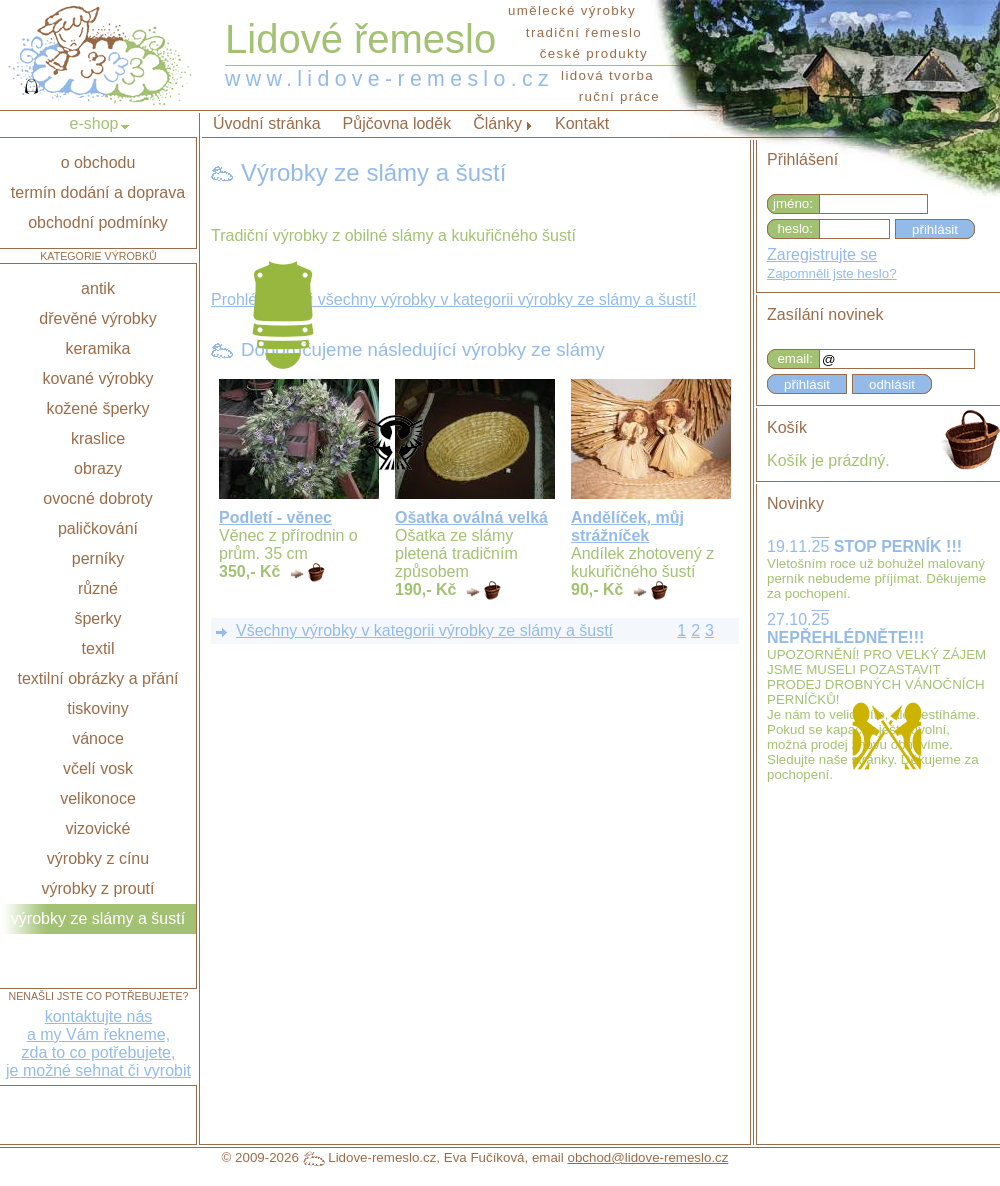 The height and width of the screenshot is (1186, 1000). I want to click on equip body armor to your character, so click(283, 315).